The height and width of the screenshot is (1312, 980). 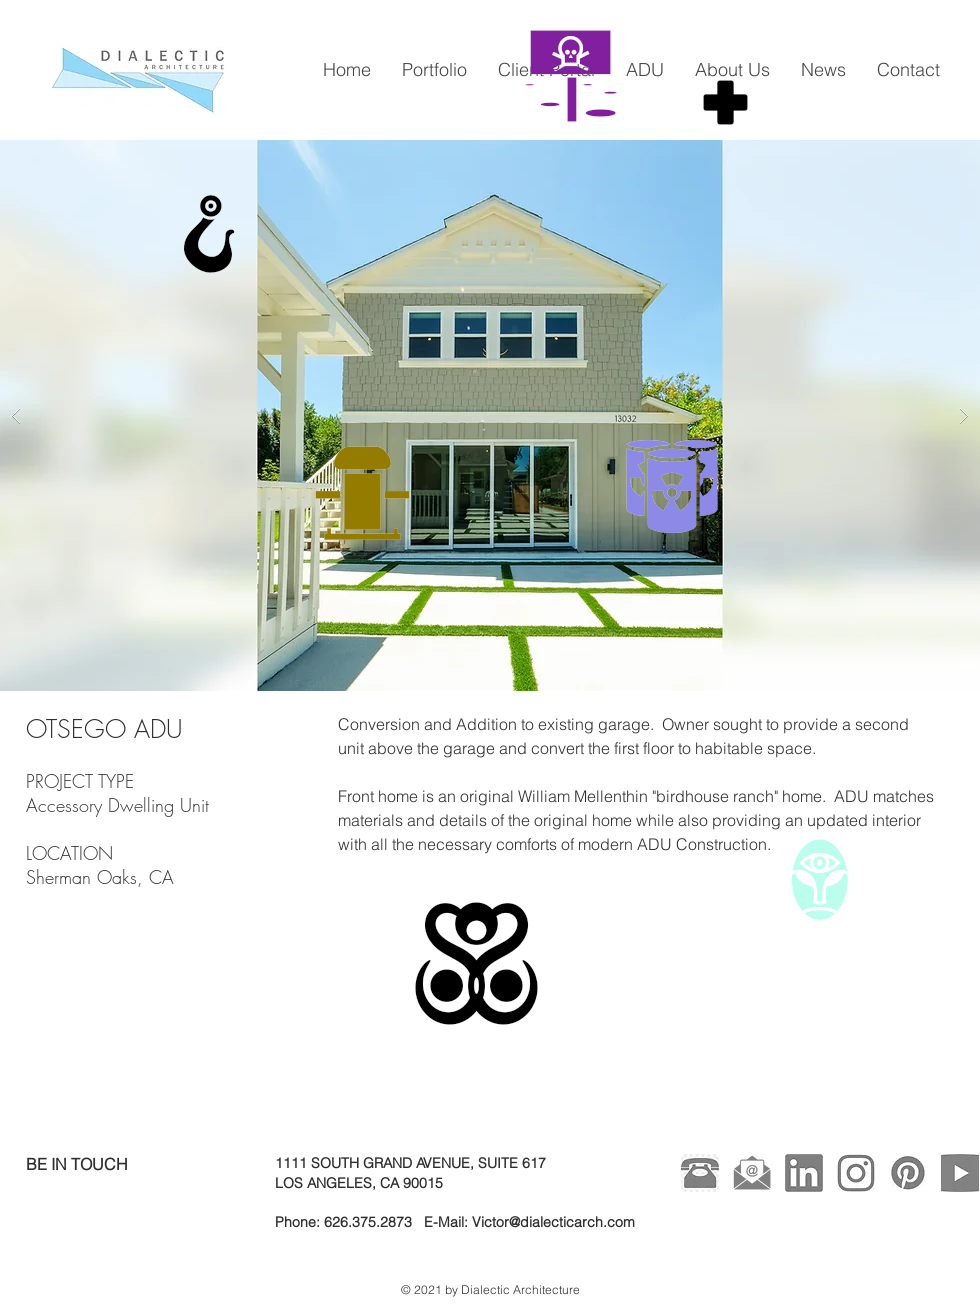 I want to click on indicates a hazardous or danger zone in gameplay, so click(x=571, y=76).